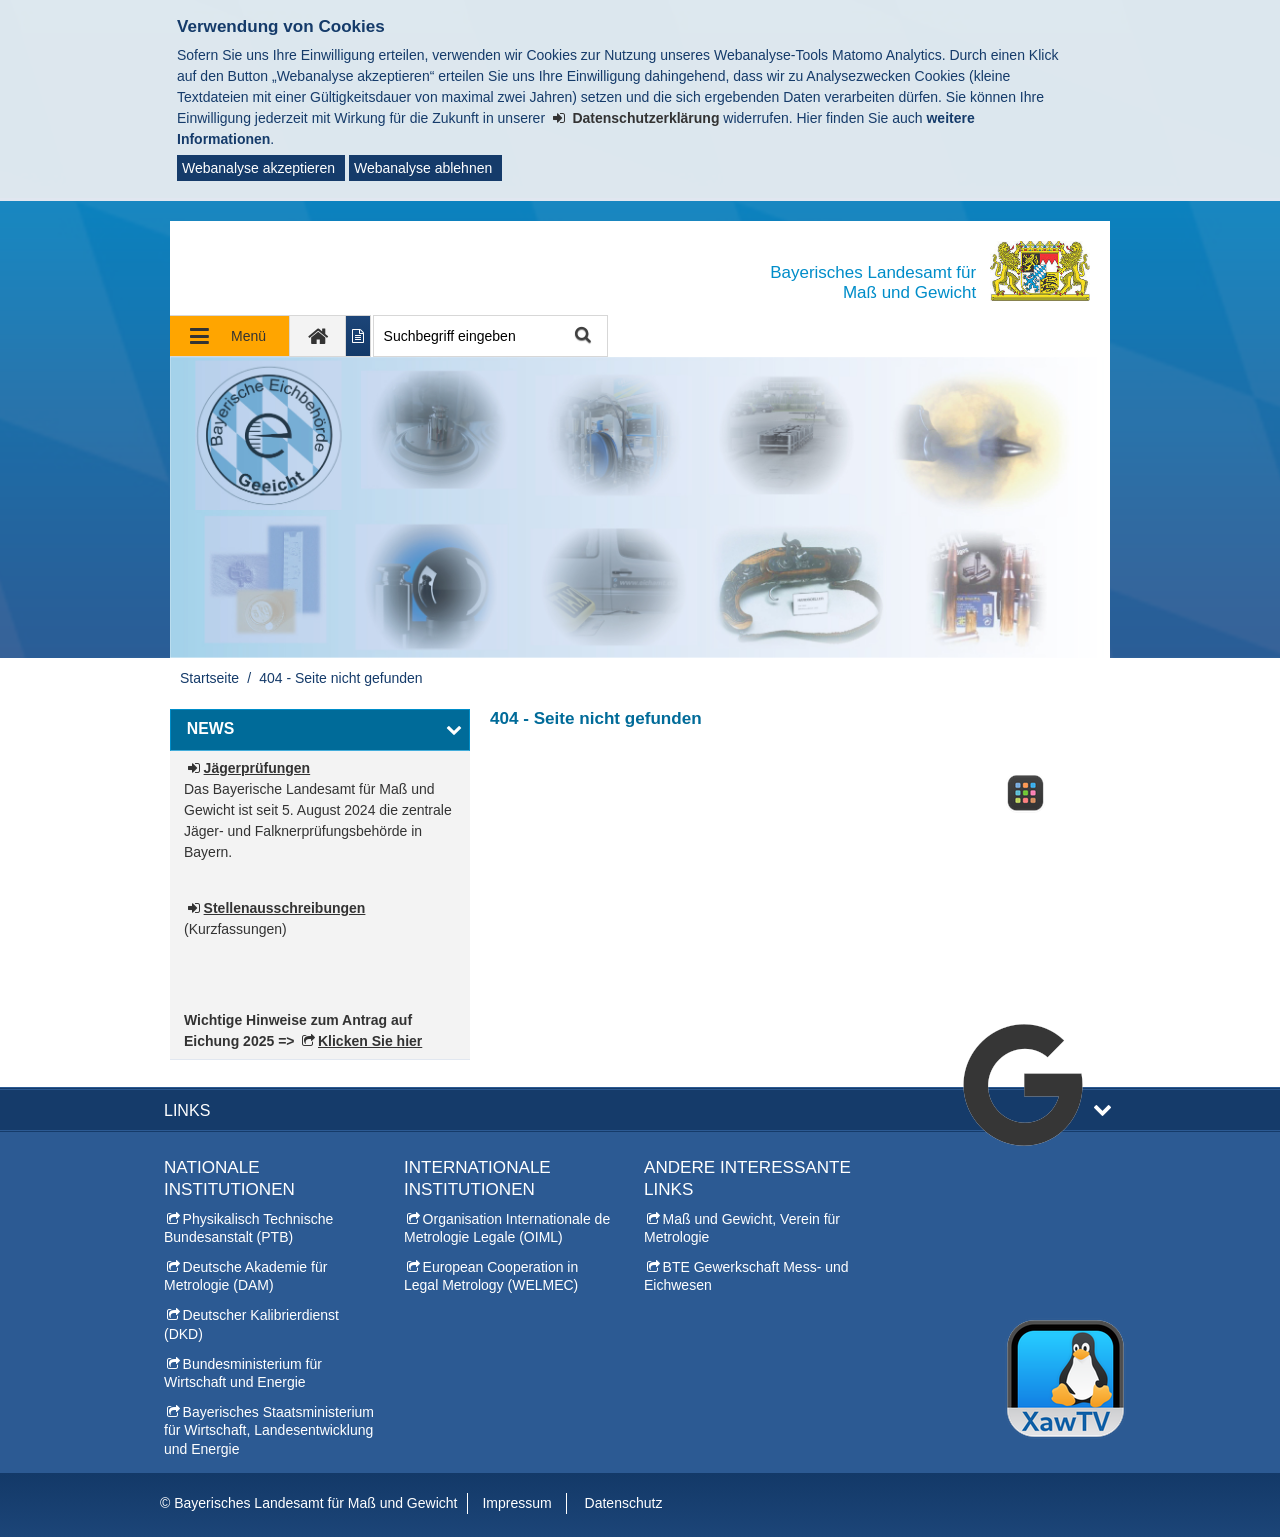  Describe the element at coordinates (1025, 793) in the screenshot. I see `customize desktop icon appearance and arrangement` at that location.